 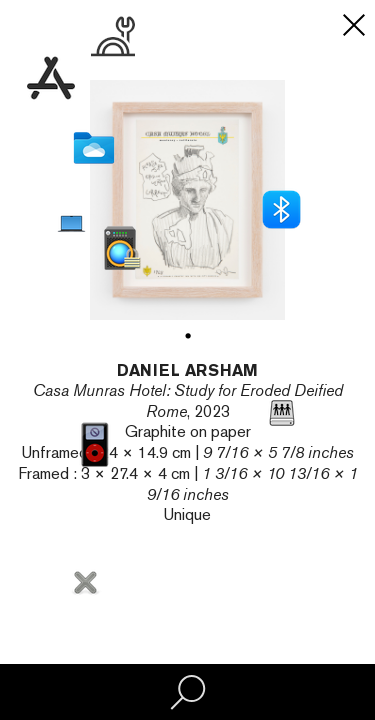 I want to click on access the applications folder in sidebar, so click(x=51, y=78).